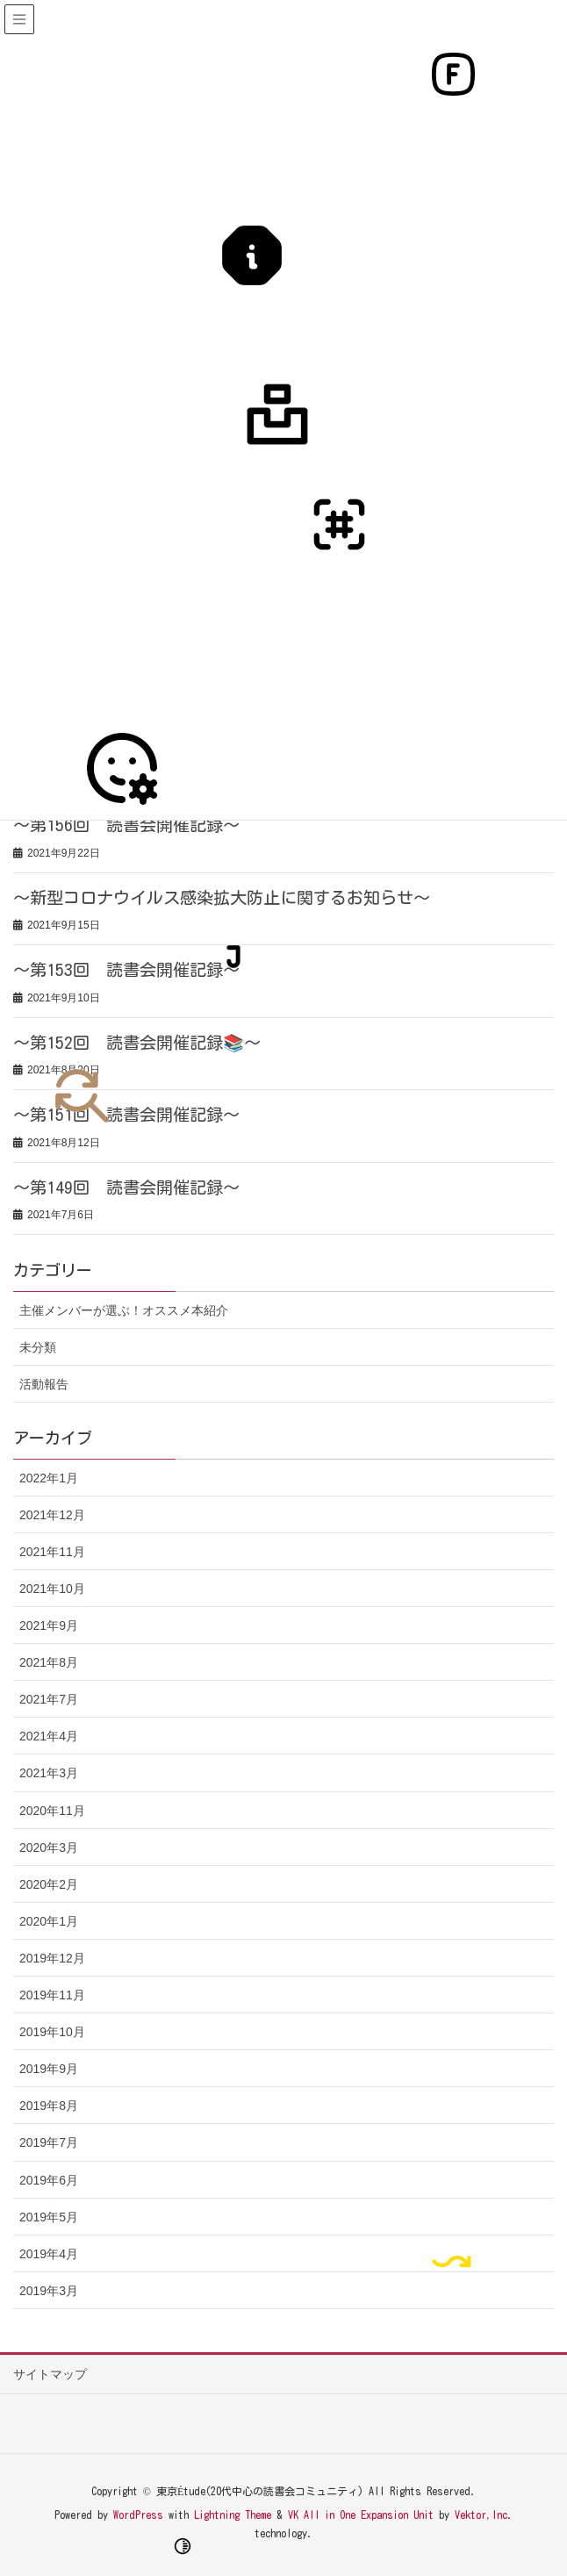 The height and width of the screenshot is (2576, 567). Describe the element at coordinates (453, 74) in the screenshot. I see `open Facebook app or link` at that location.